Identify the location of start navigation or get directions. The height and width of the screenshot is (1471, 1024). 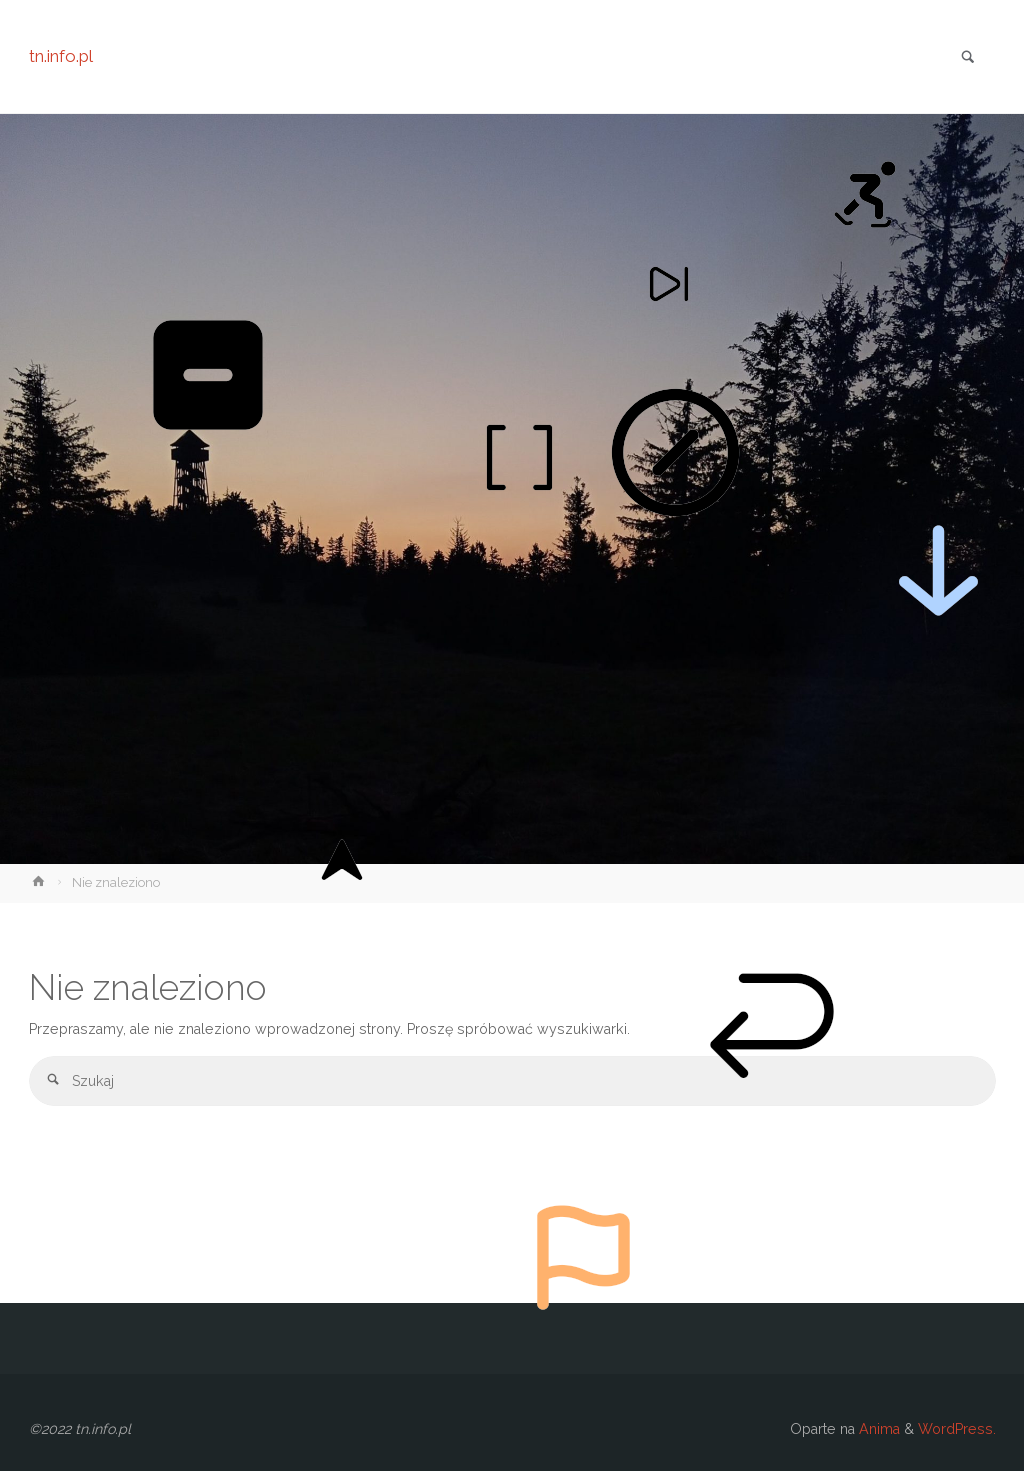
(342, 862).